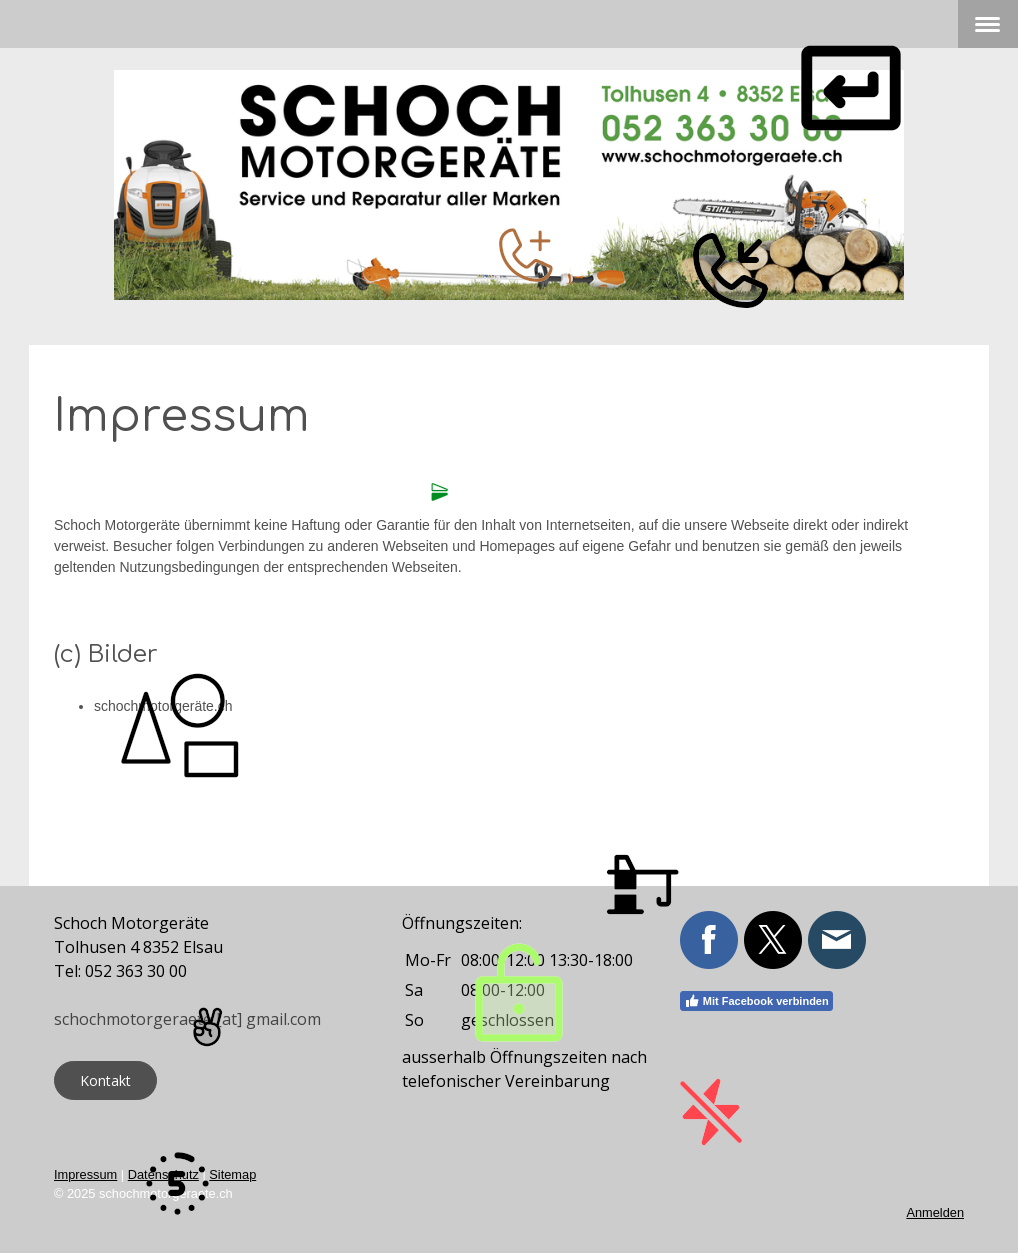  What do you see at coordinates (439, 492) in the screenshot?
I see `flip image or object vertically` at bounding box center [439, 492].